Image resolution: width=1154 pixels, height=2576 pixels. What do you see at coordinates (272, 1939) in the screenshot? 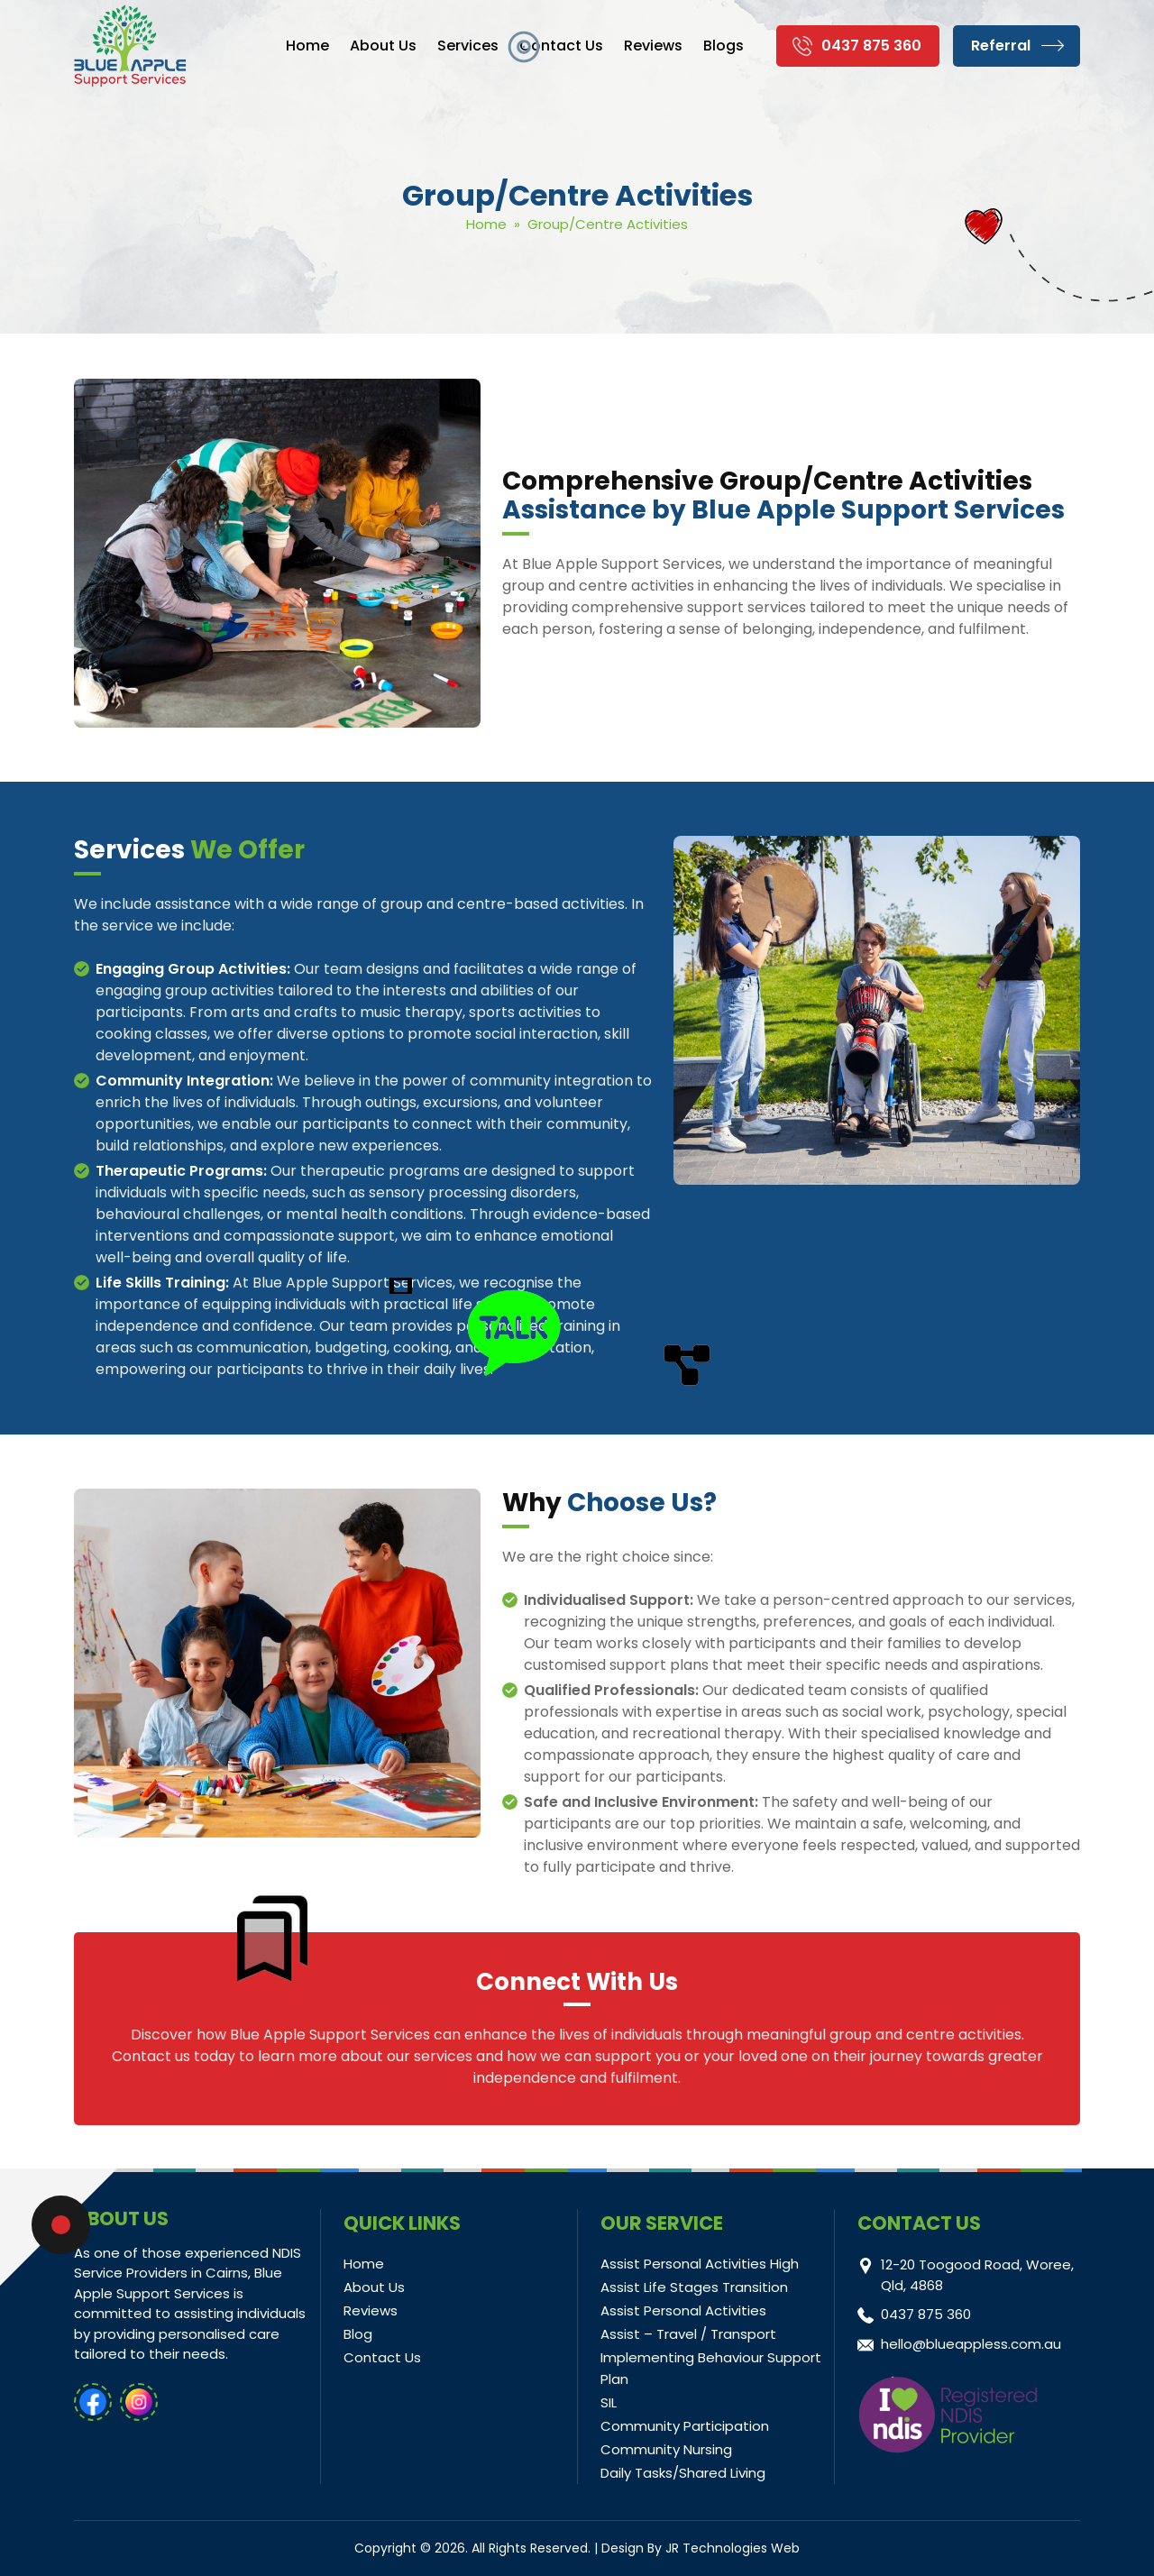
I see `view your saved bookmarks` at bounding box center [272, 1939].